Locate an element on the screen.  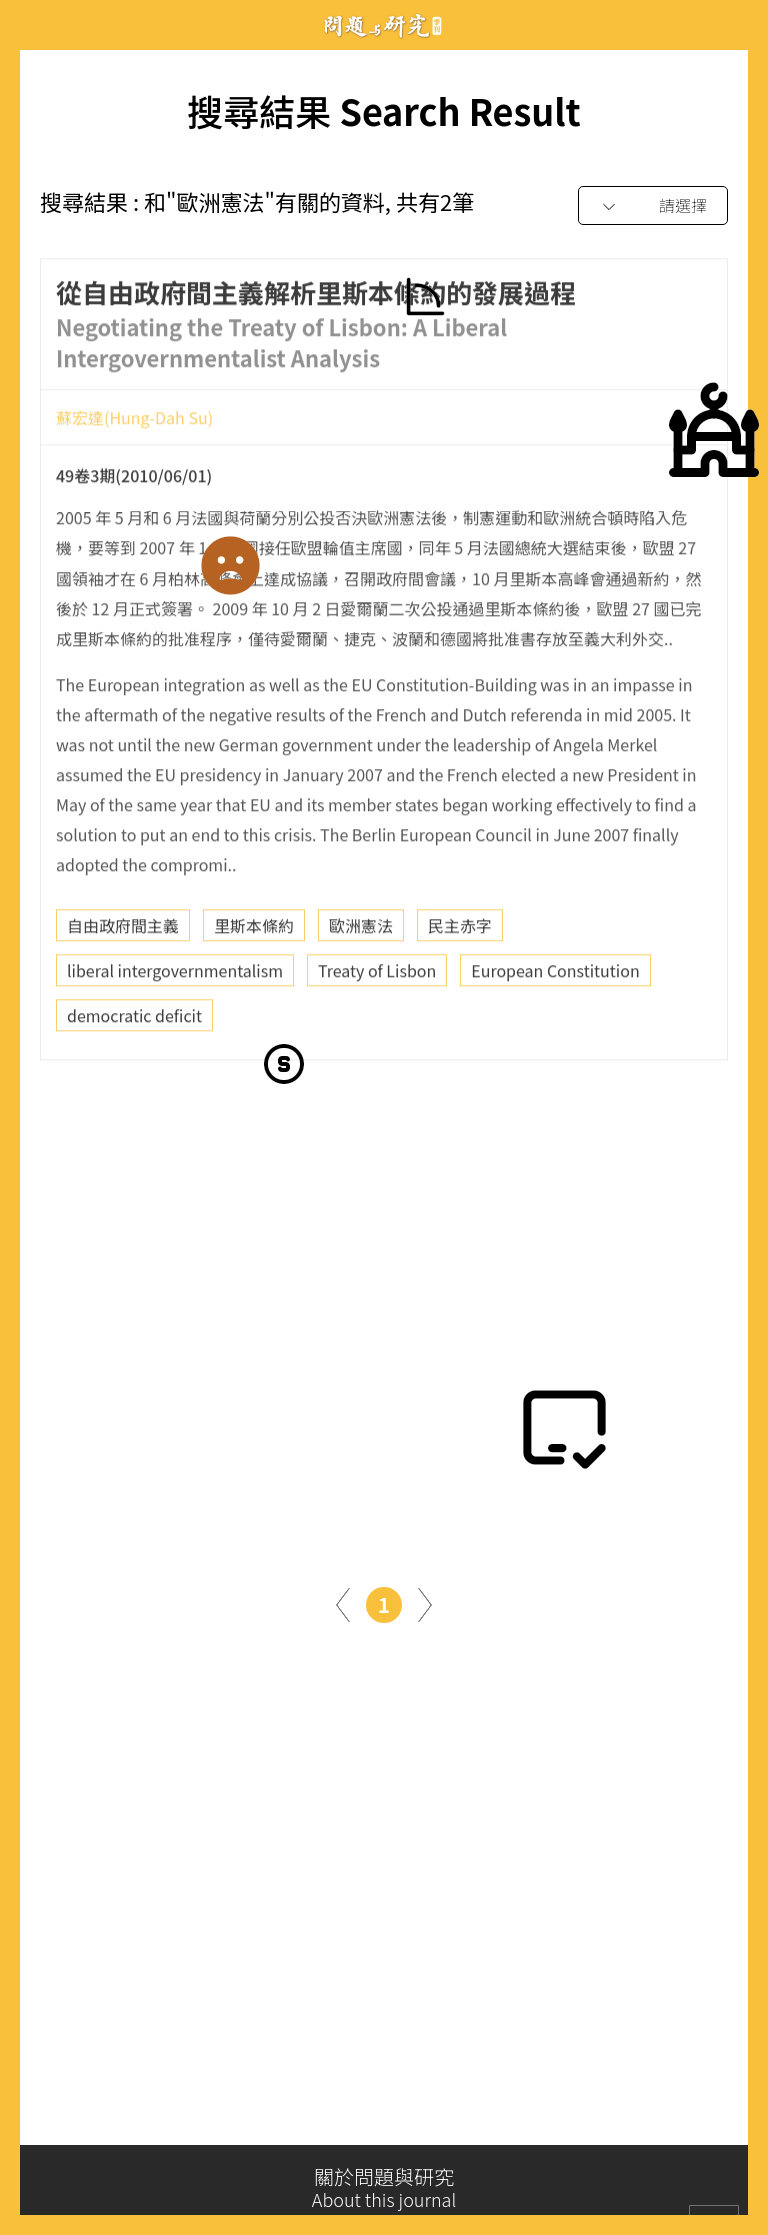
view production possibility frontier chart is located at coordinates (425, 296).